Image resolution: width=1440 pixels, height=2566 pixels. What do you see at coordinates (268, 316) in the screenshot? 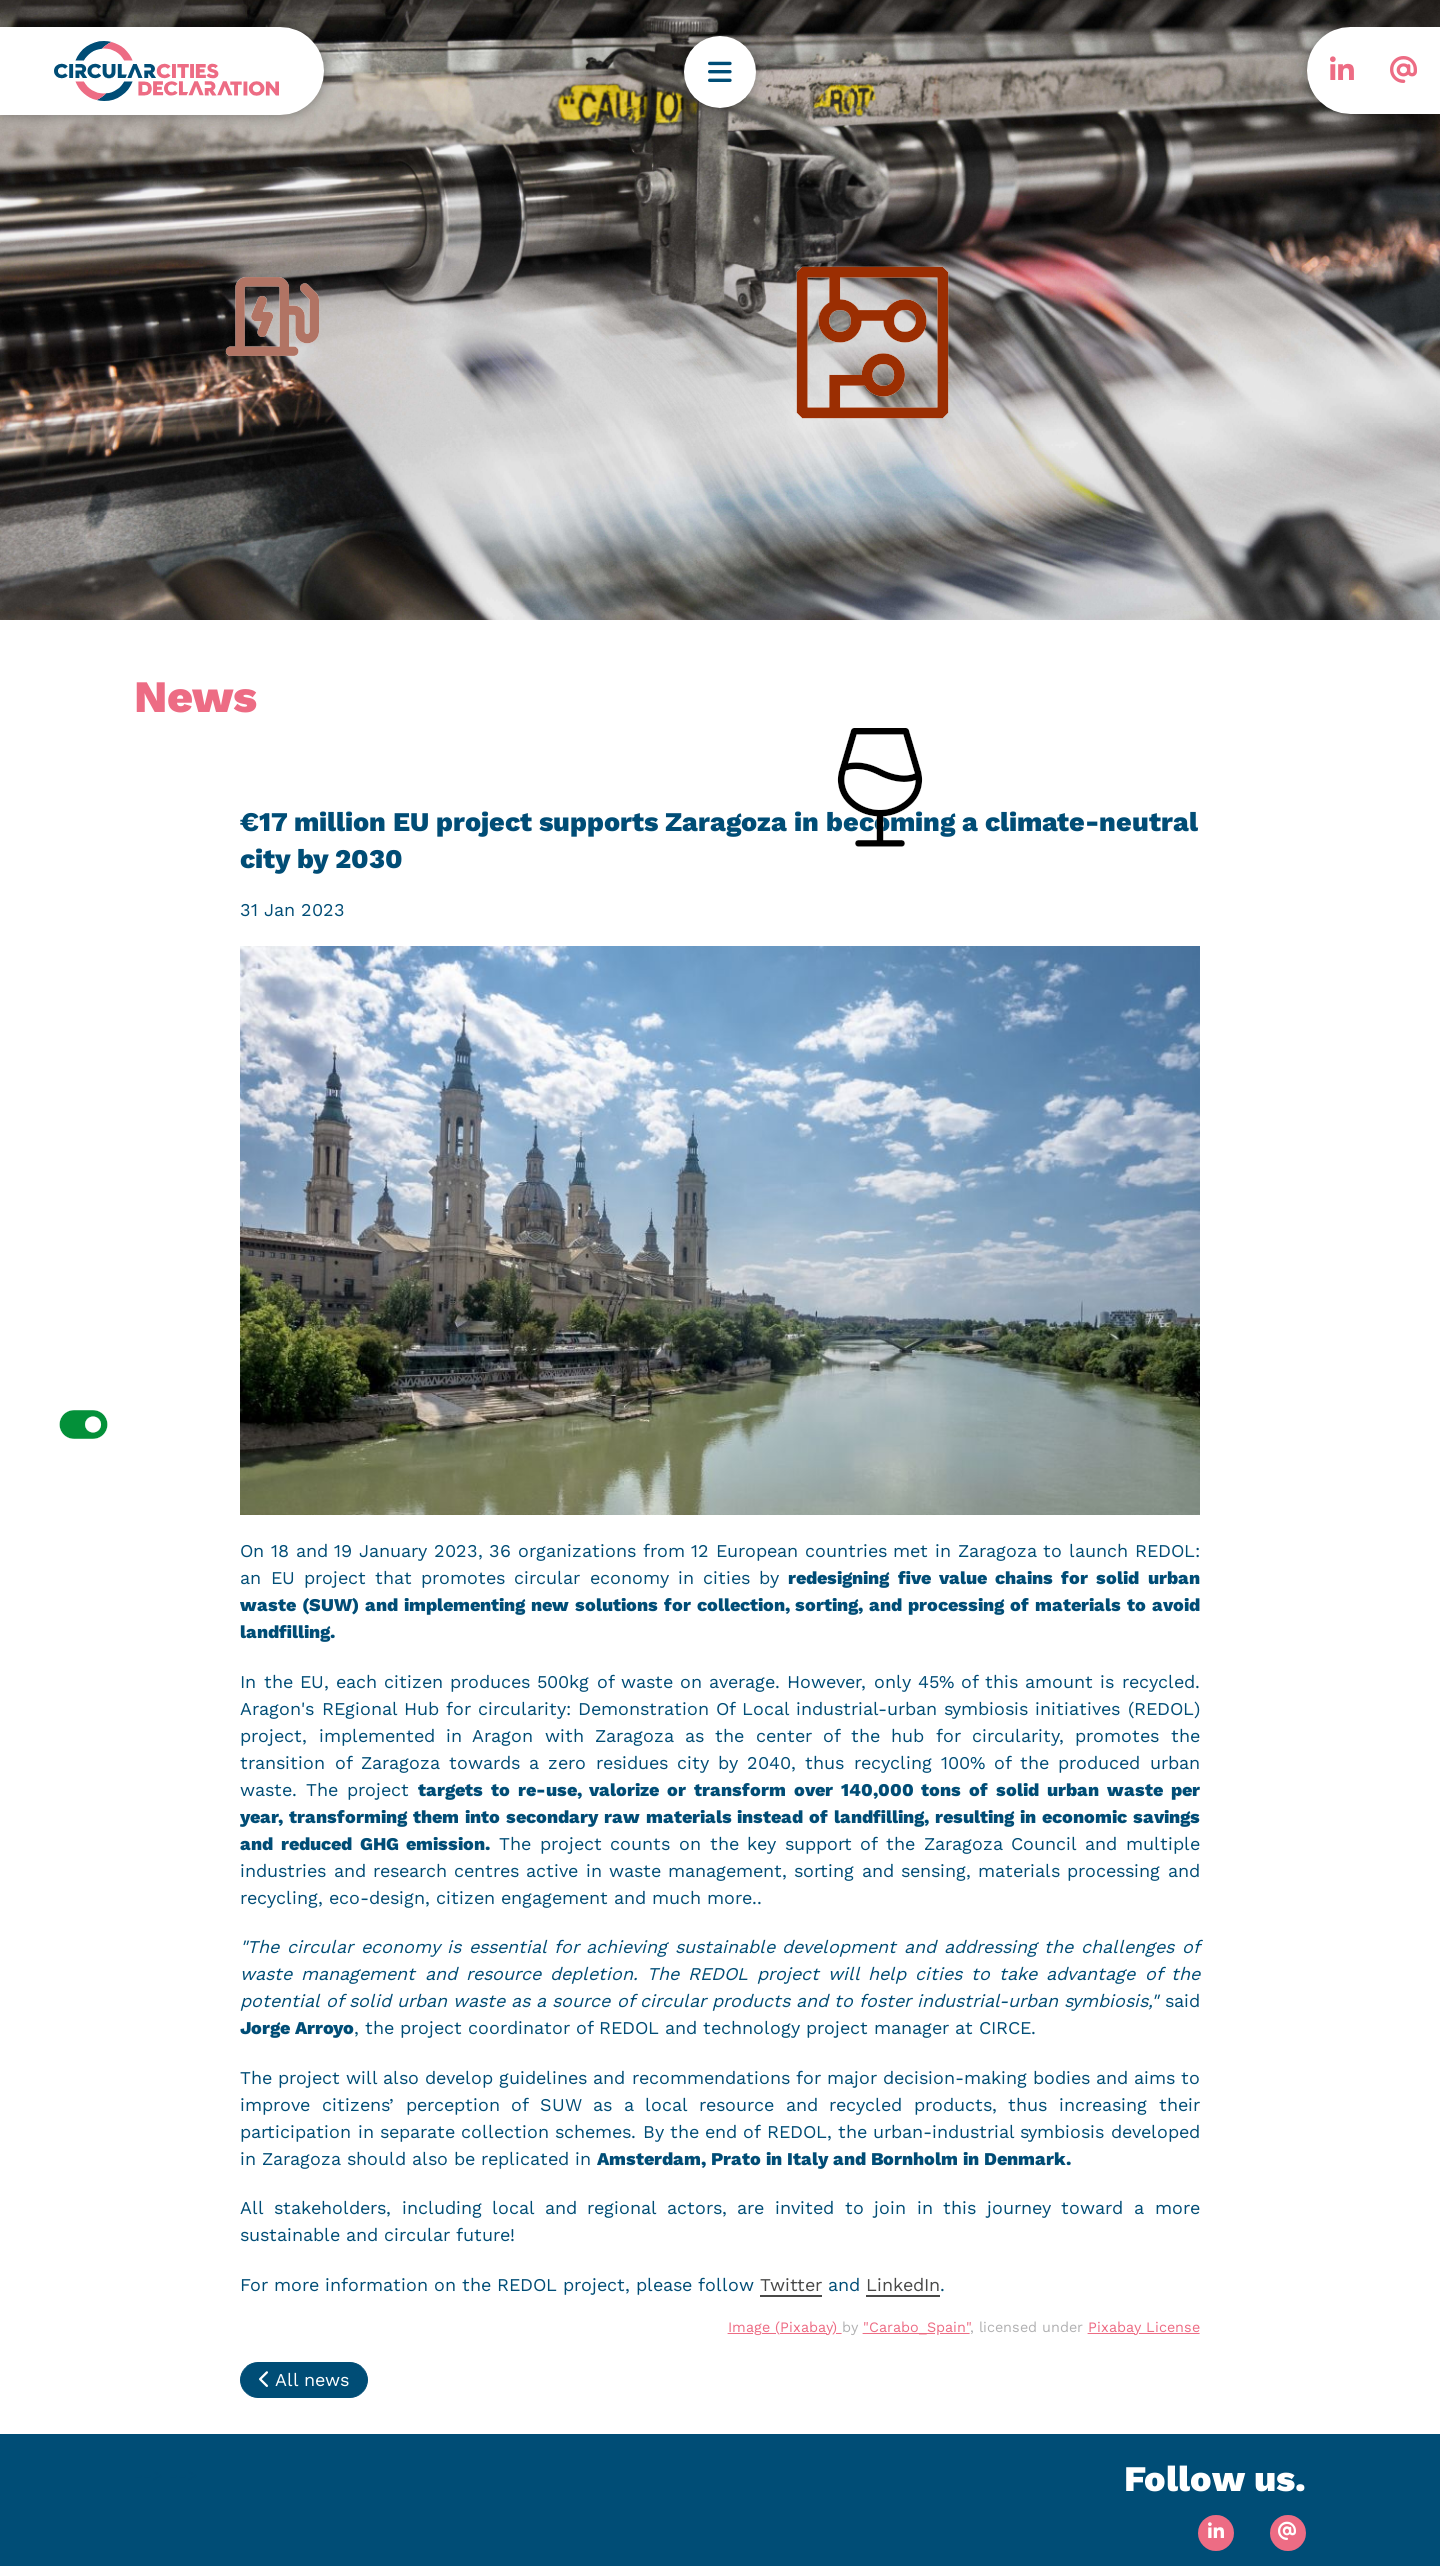
I see `find nearby EV charging stations` at bounding box center [268, 316].